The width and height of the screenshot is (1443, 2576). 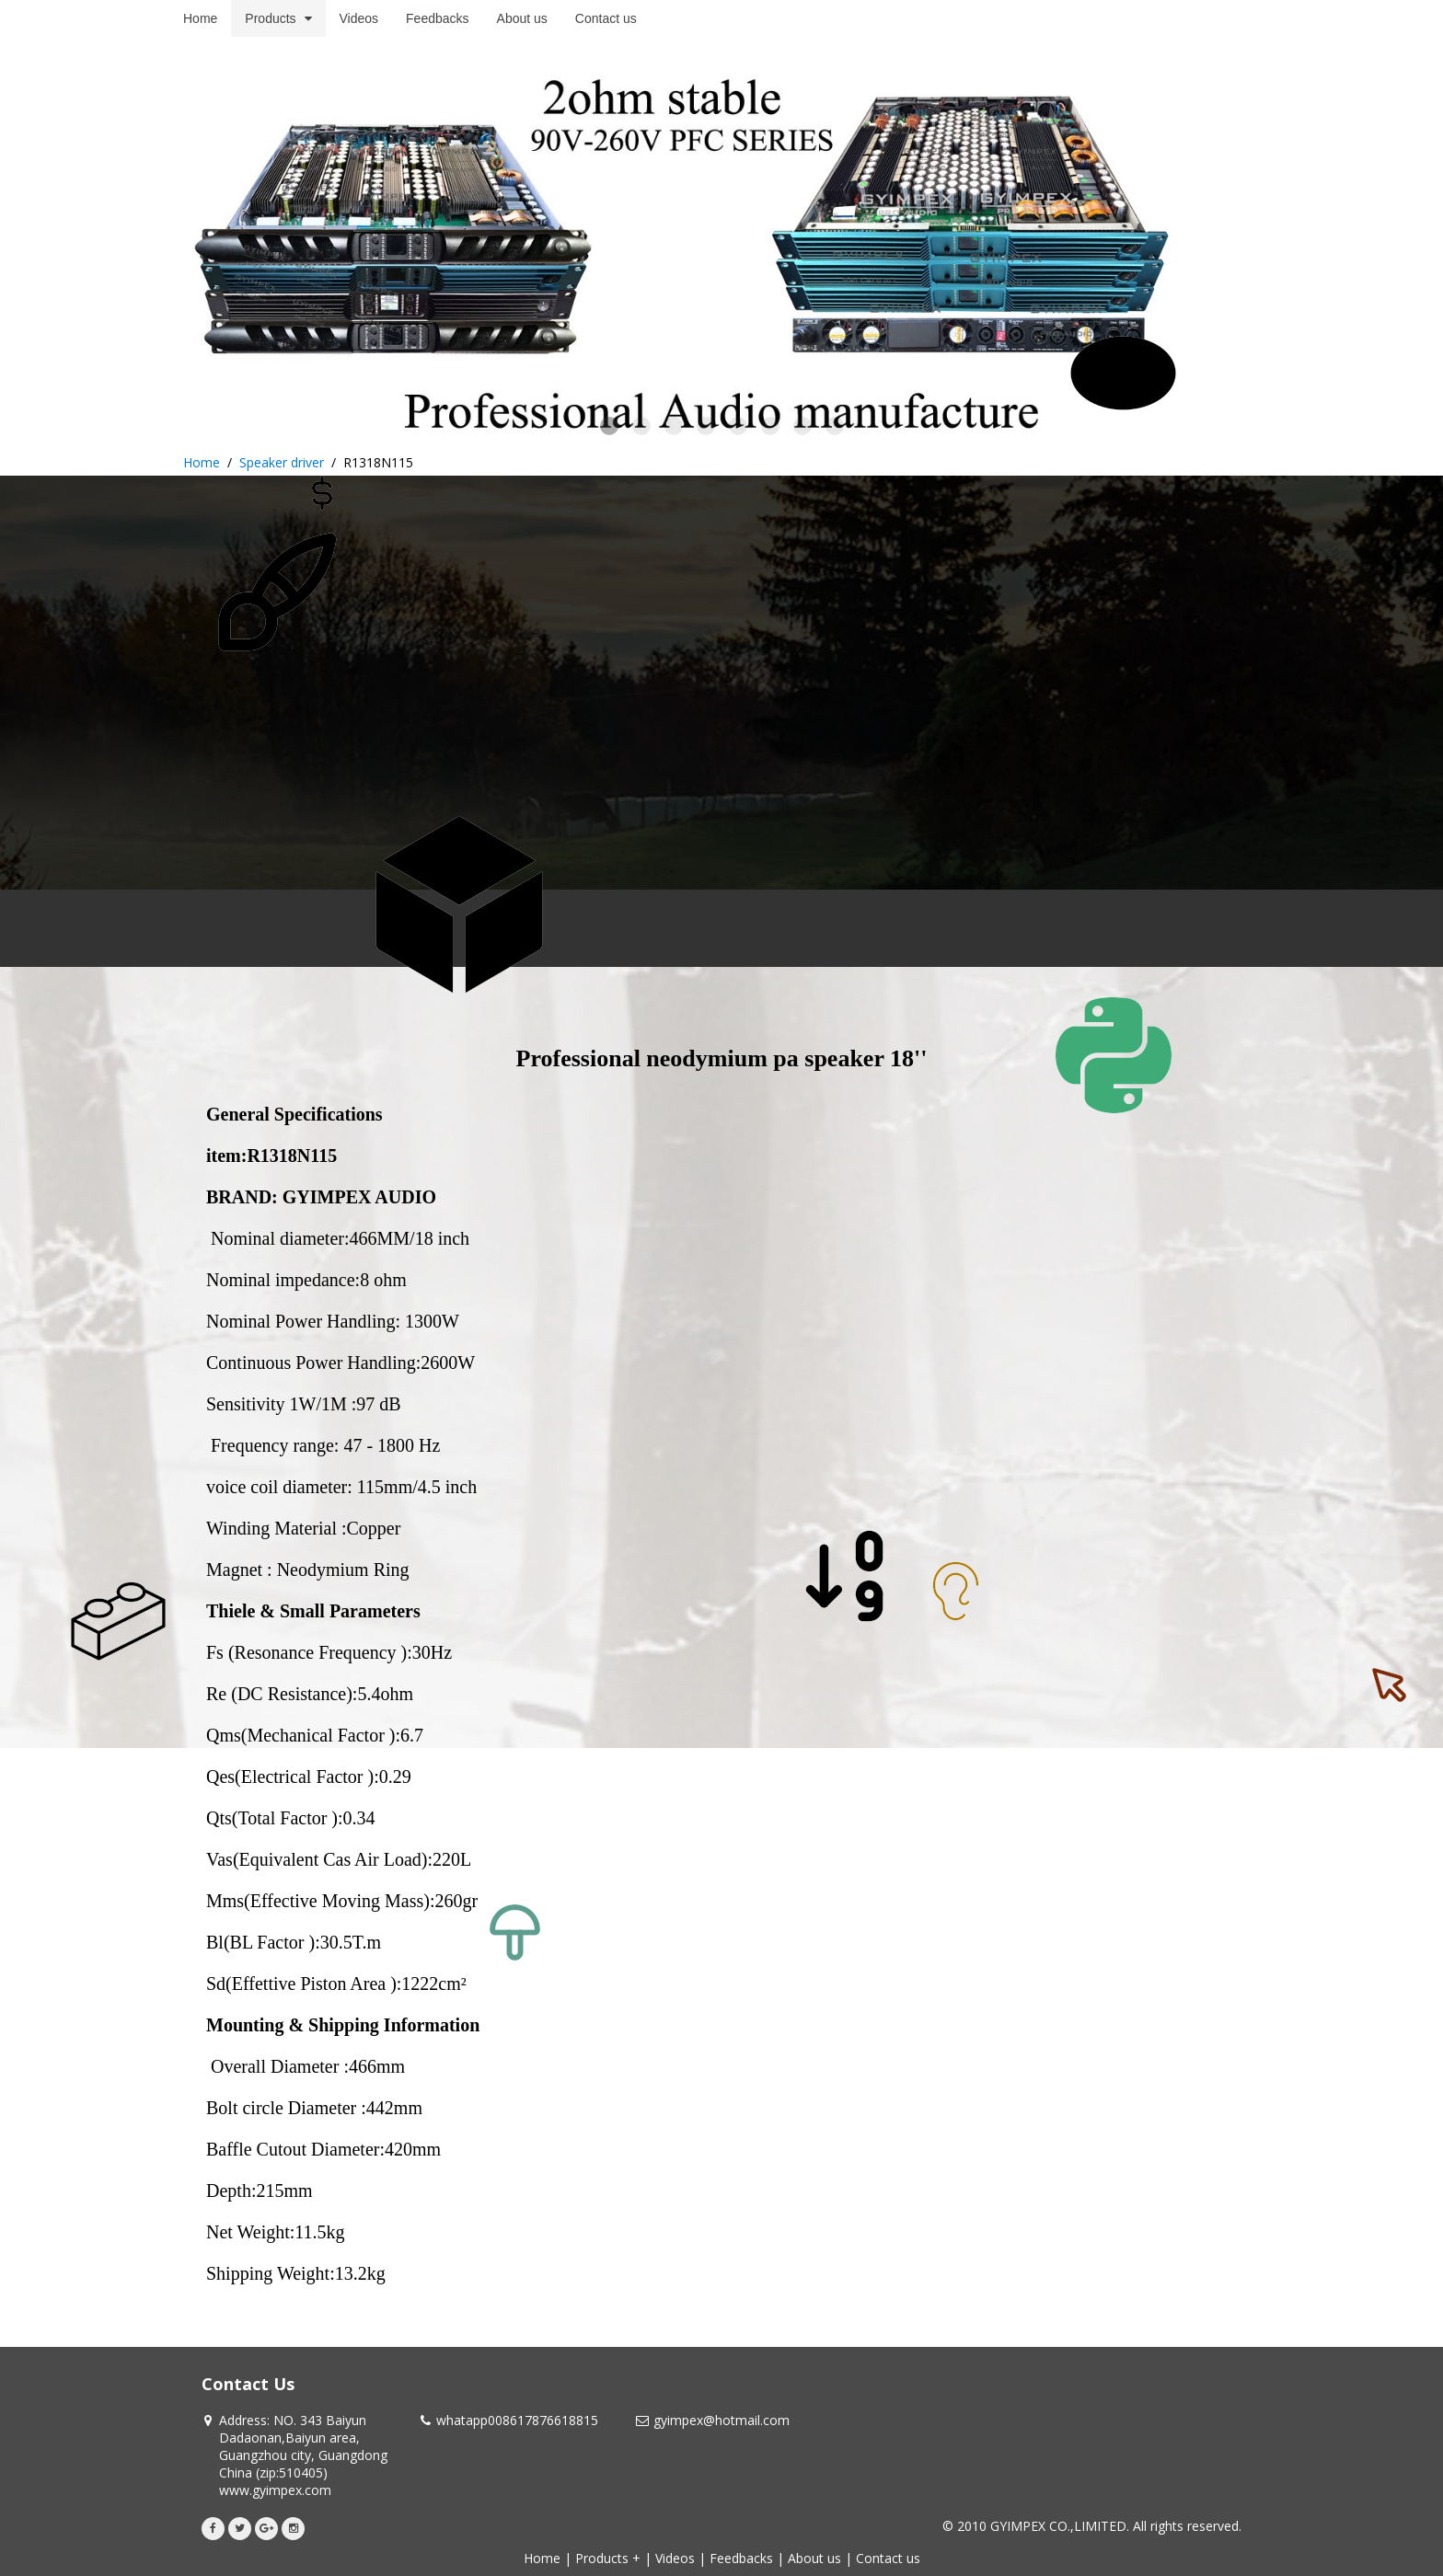 What do you see at coordinates (955, 1591) in the screenshot?
I see `access audio or sound settings` at bounding box center [955, 1591].